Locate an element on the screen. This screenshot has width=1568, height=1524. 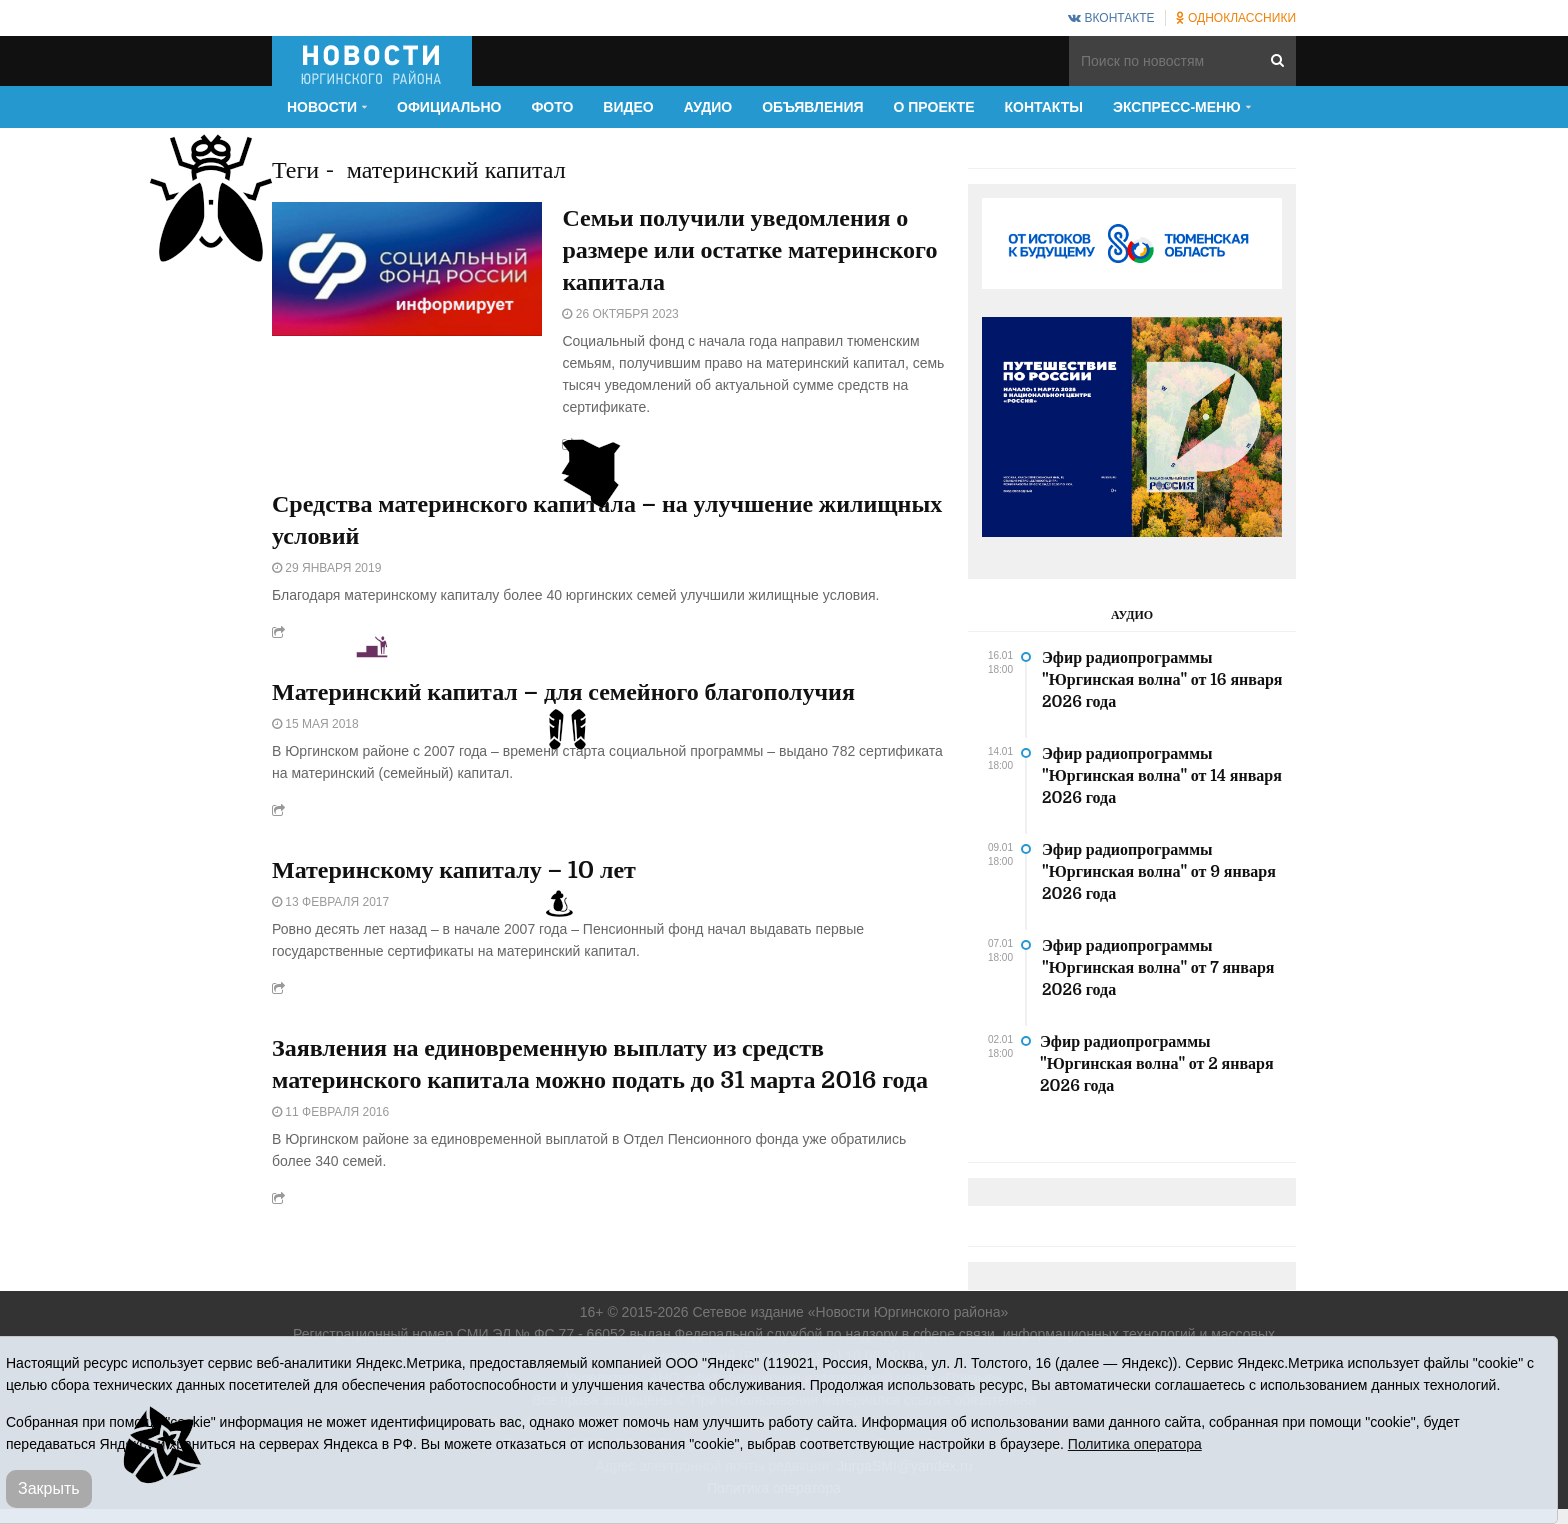
indicates a bug or pest-related feature in a game is located at coordinates (211, 198).